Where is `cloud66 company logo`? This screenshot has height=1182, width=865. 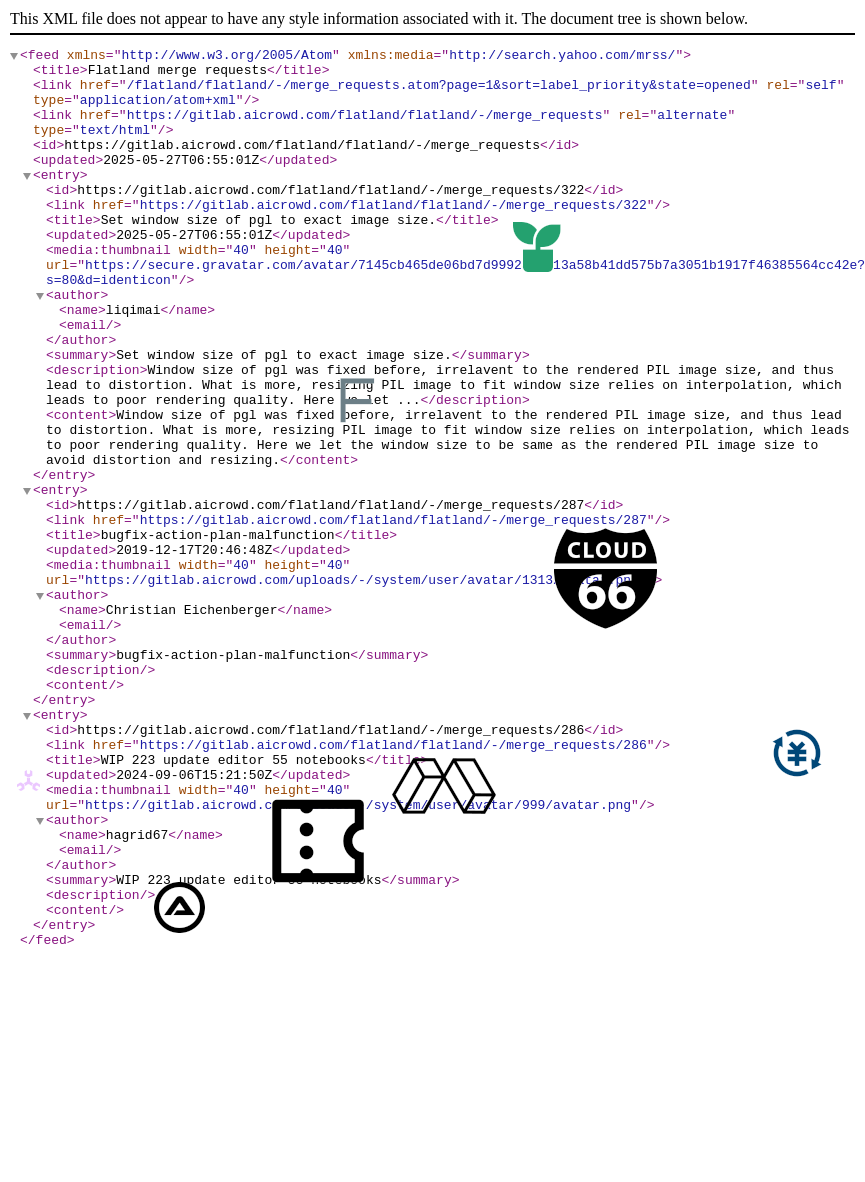
cloud66 company logo is located at coordinates (605, 578).